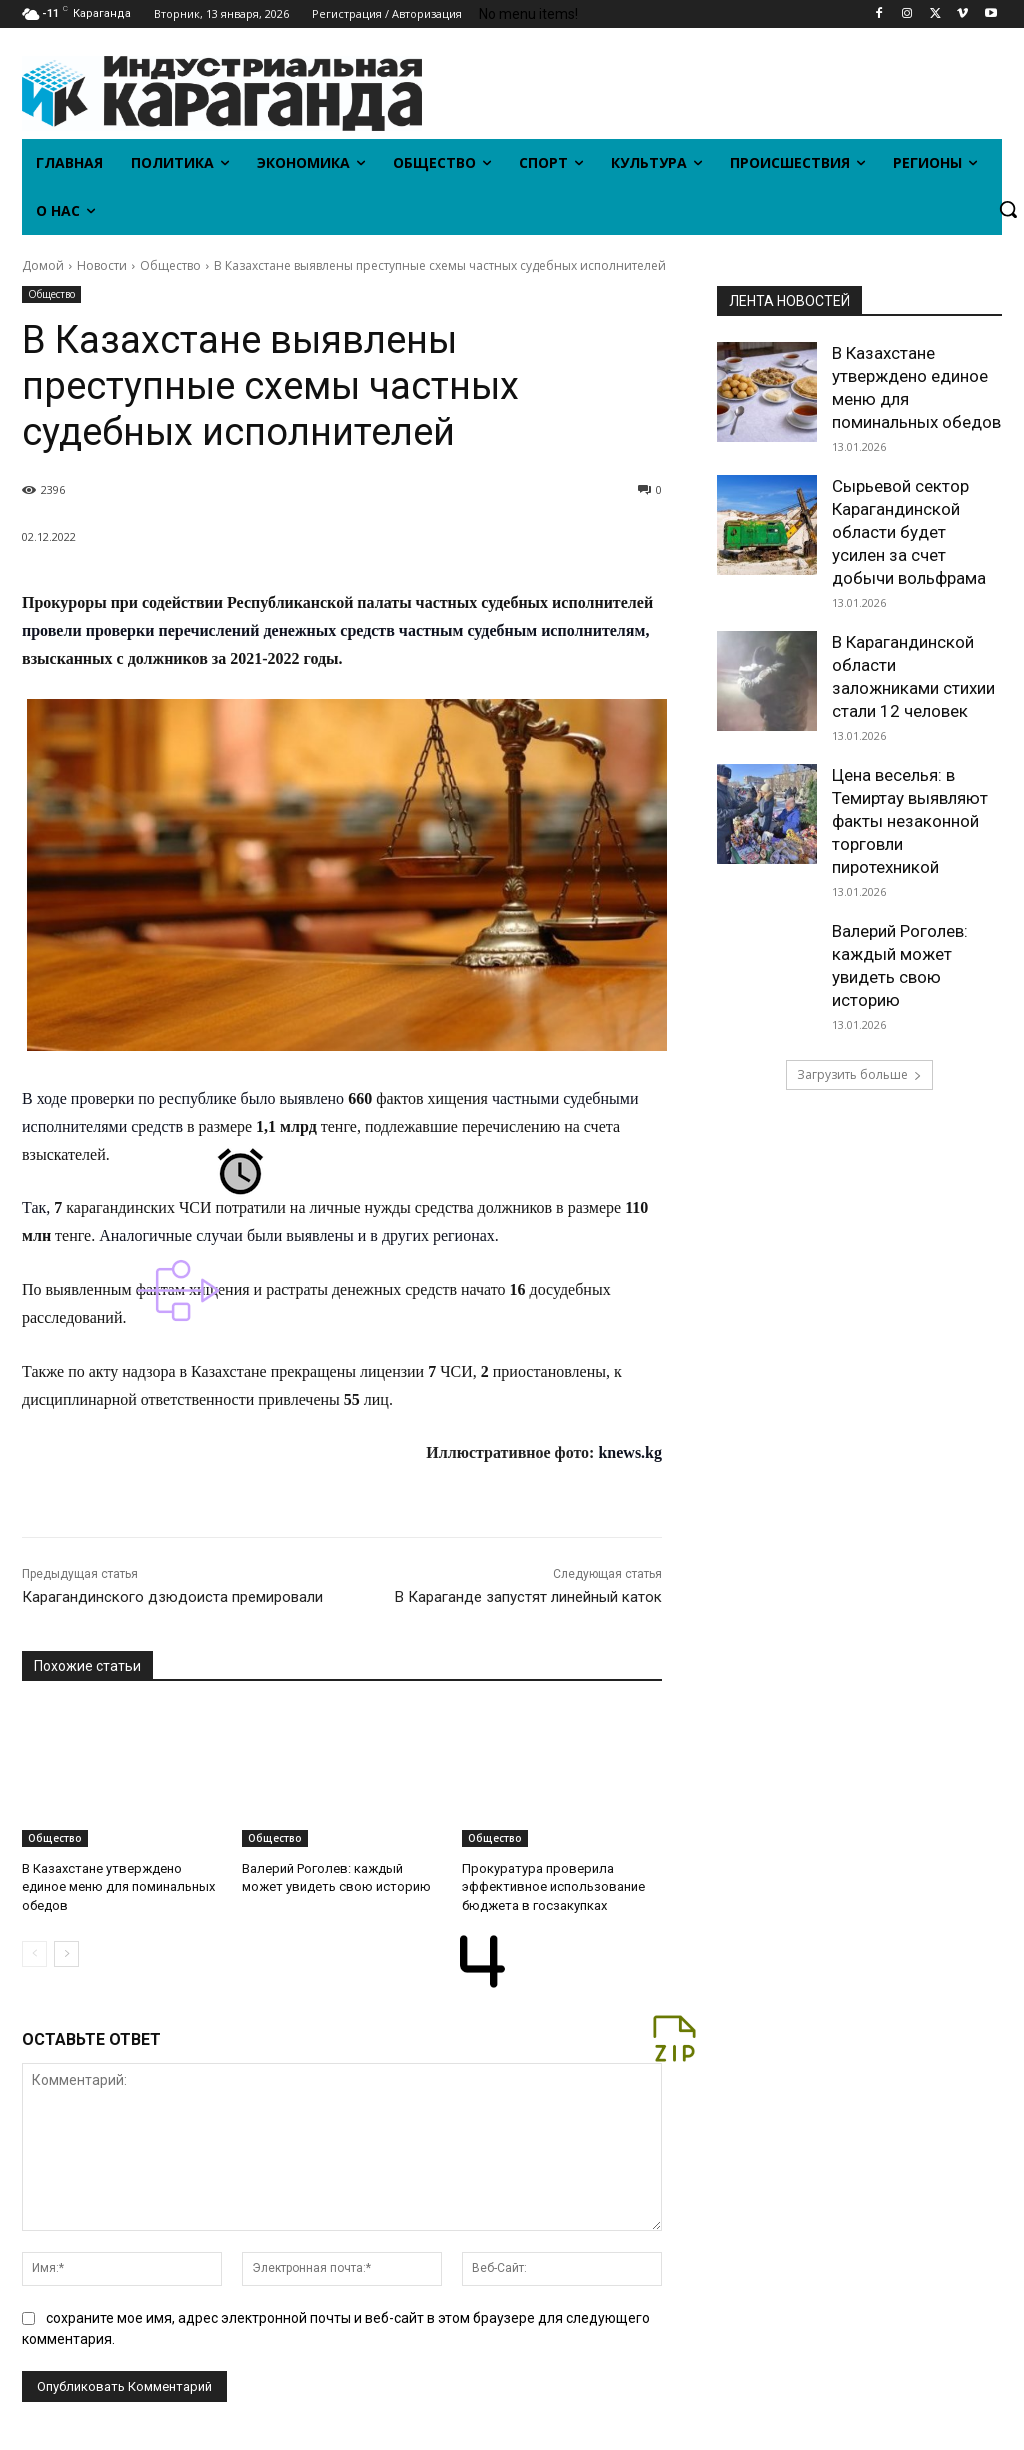 This screenshot has width=1024, height=2450. I want to click on set or manage alarms, so click(240, 1171).